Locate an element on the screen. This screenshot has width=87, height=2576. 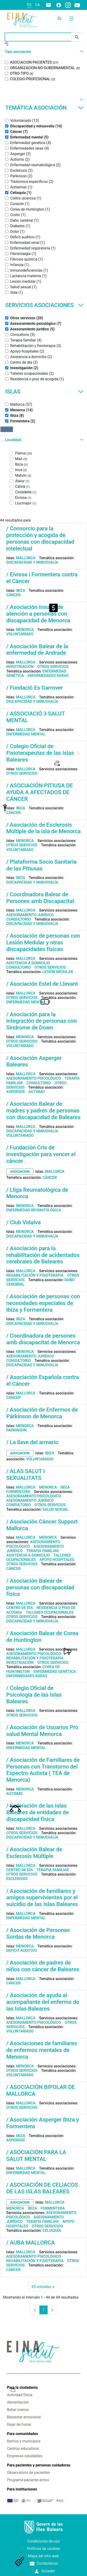
access shopping bag or cart is located at coordinates (13, 2390).